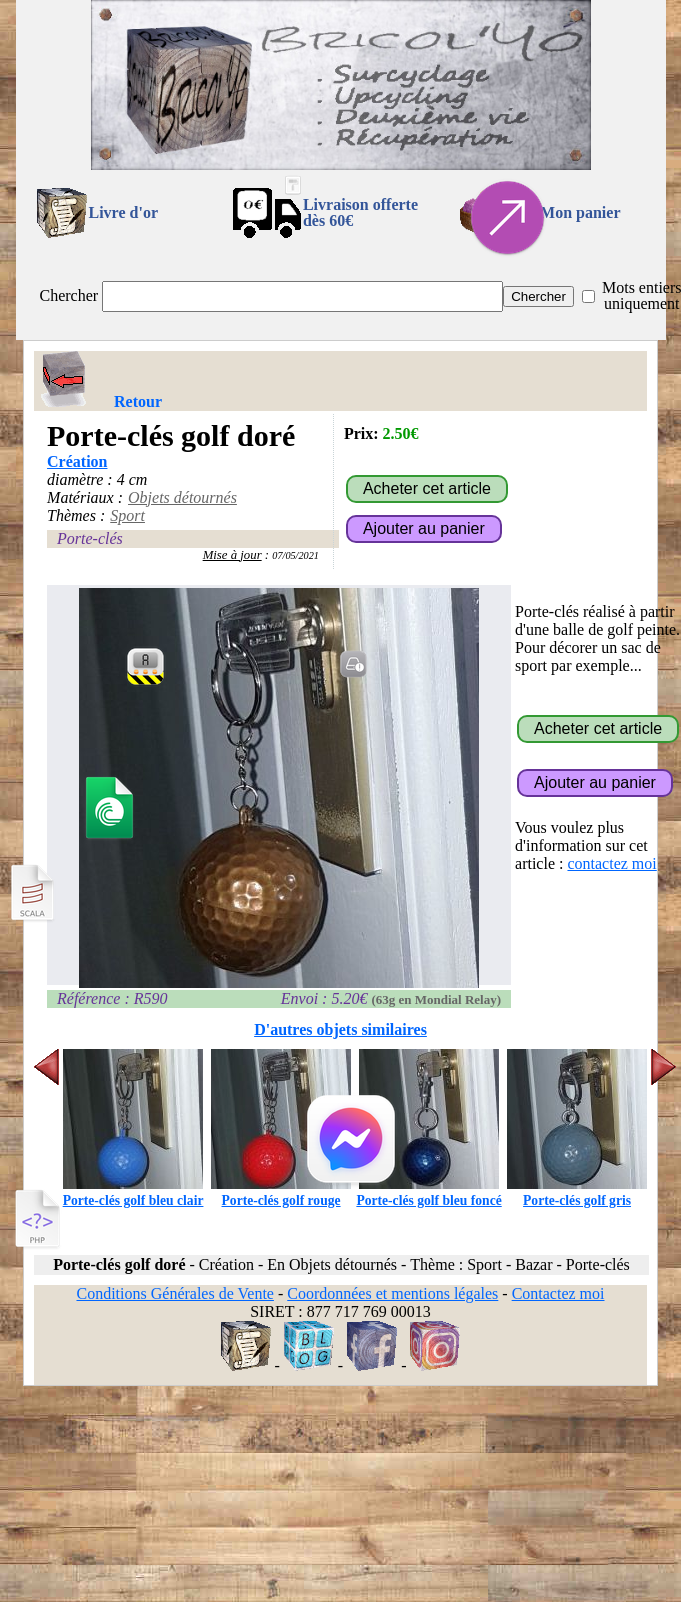  Describe the element at coordinates (32, 893) in the screenshot. I see `a scala source code file` at that location.